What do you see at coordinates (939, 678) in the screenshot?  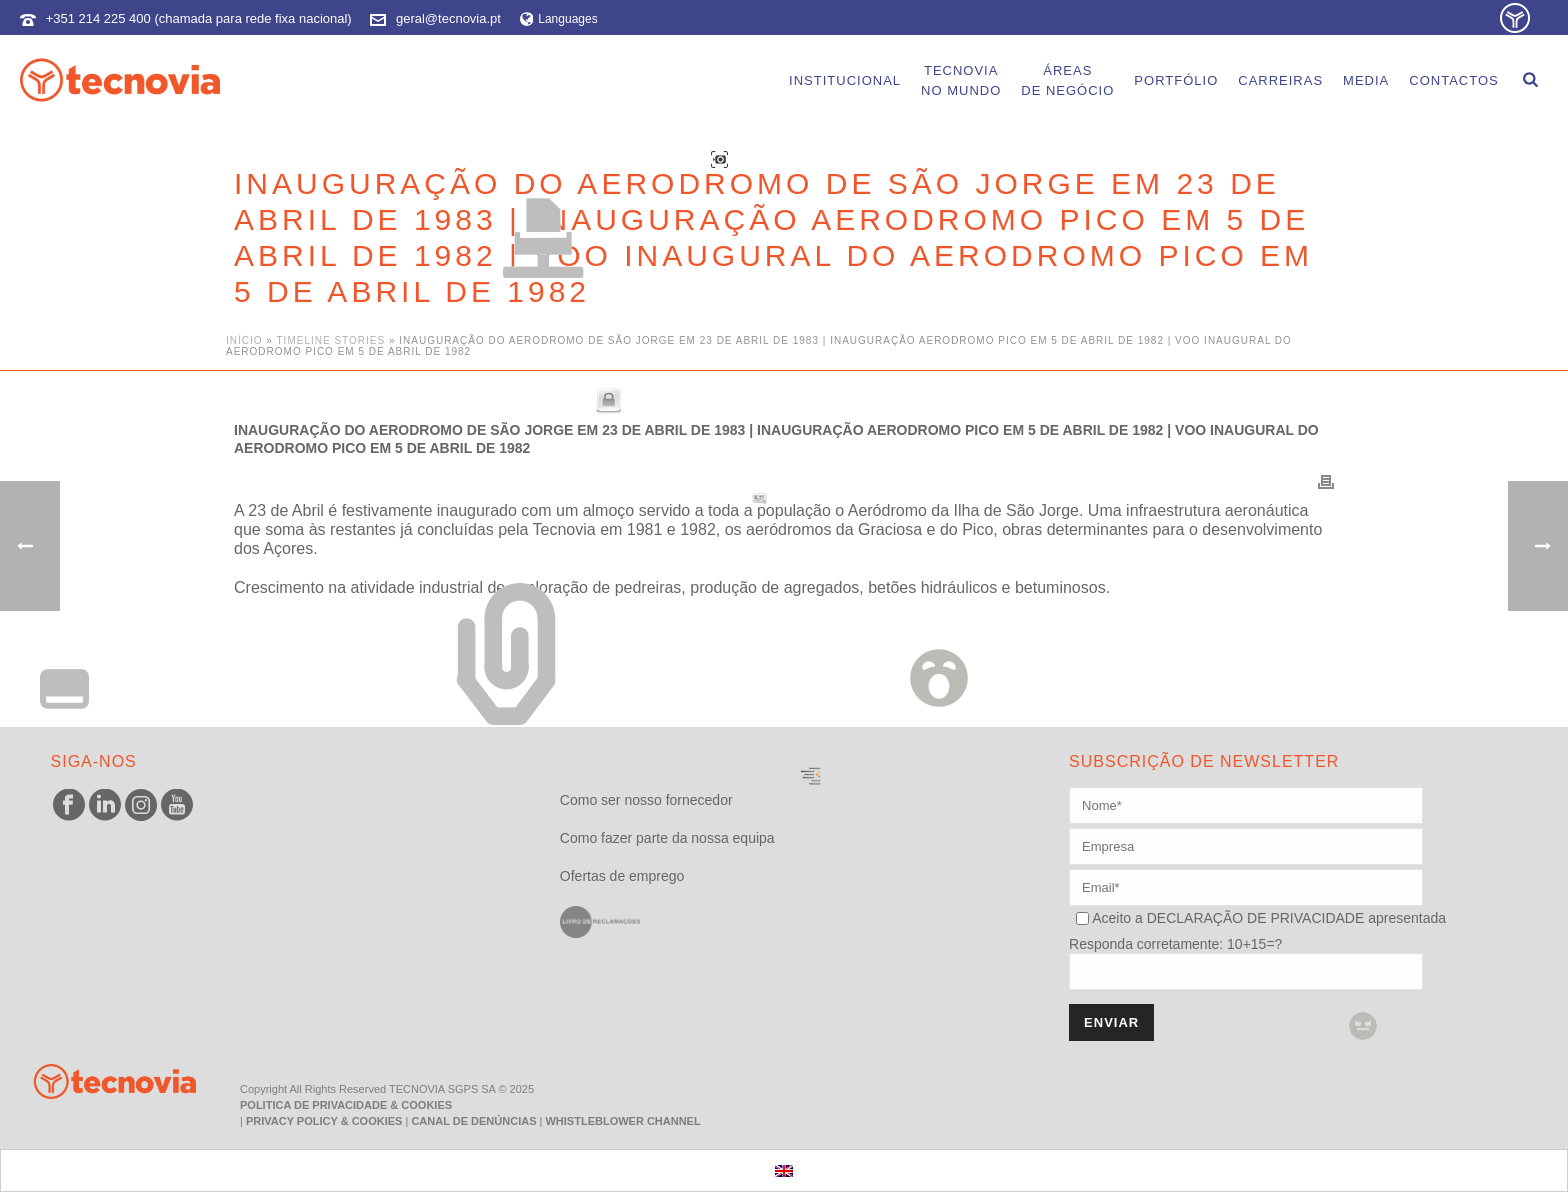 I see `indicates user is tired or bored` at bounding box center [939, 678].